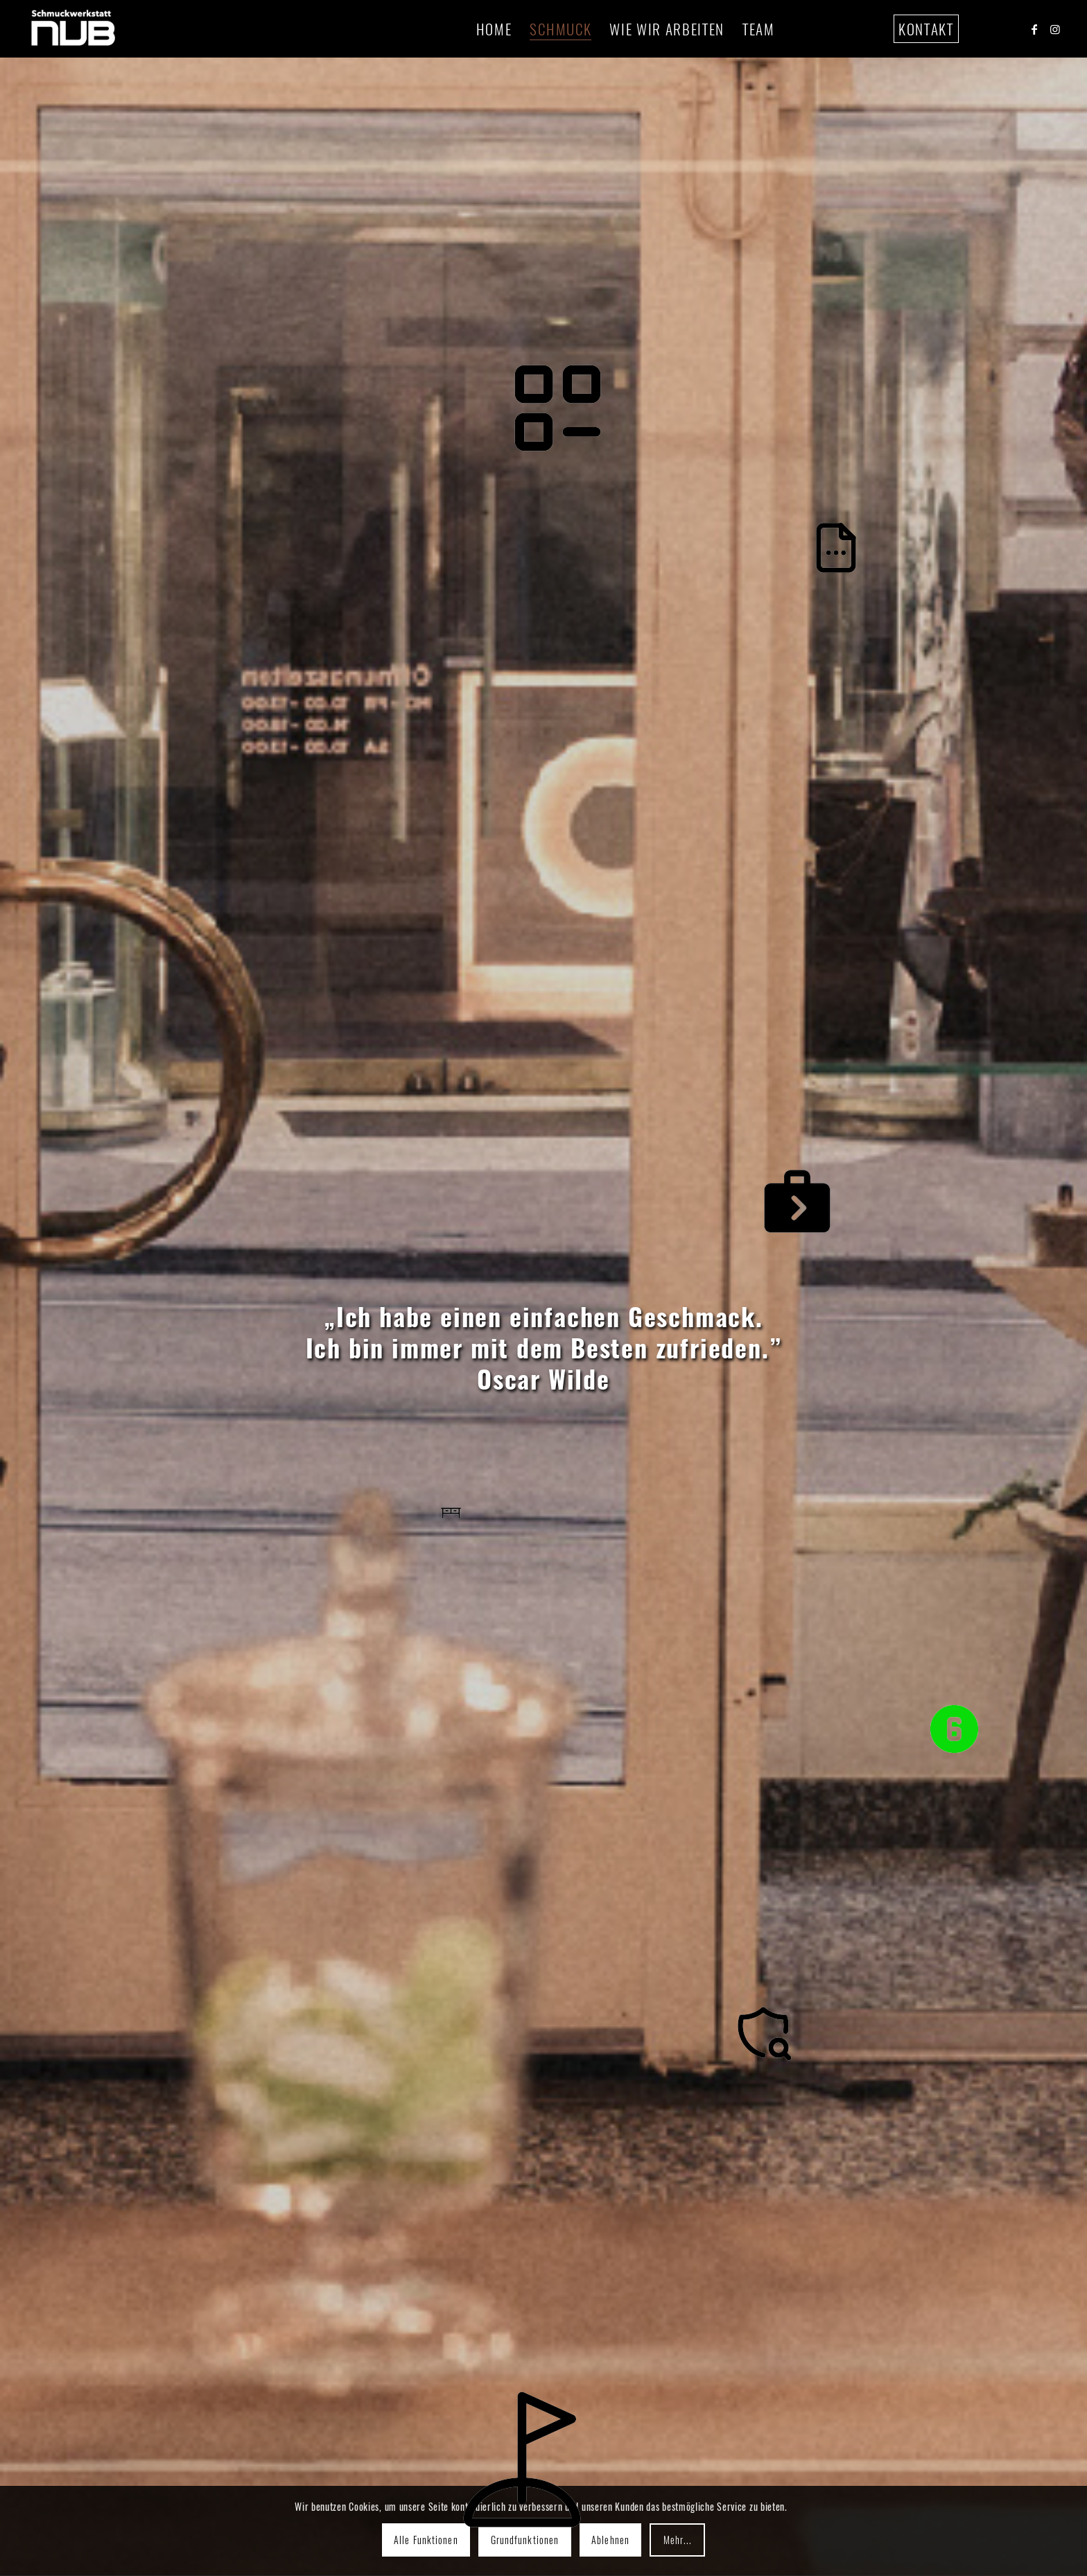 Image resolution: width=1087 pixels, height=2576 pixels. What do you see at coordinates (763, 2032) in the screenshot?
I see `search security settings` at bounding box center [763, 2032].